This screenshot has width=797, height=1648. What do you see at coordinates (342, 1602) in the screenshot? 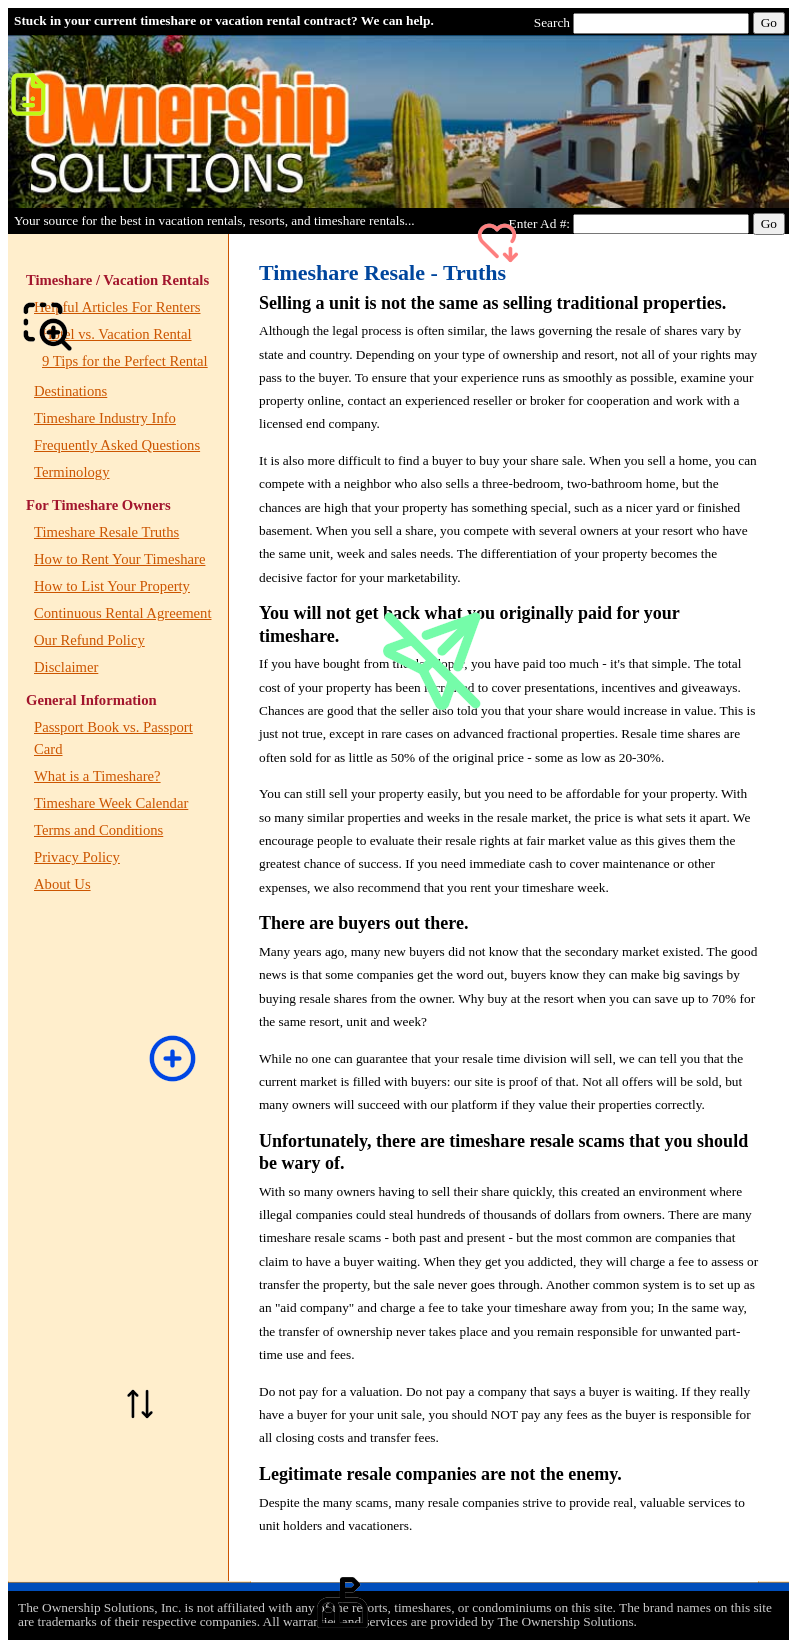
I see `access your mailbox or inbox` at bounding box center [342, 1602].